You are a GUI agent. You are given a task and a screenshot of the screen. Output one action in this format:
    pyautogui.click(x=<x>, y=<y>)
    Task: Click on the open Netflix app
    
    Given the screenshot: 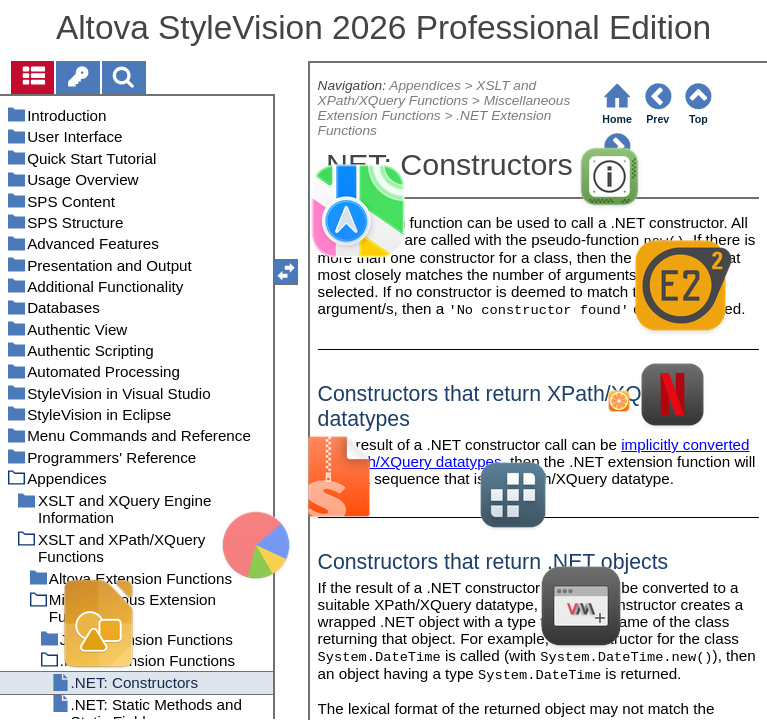 What is the action you would take?
    pyautogui.click(x=672, y=394)
    